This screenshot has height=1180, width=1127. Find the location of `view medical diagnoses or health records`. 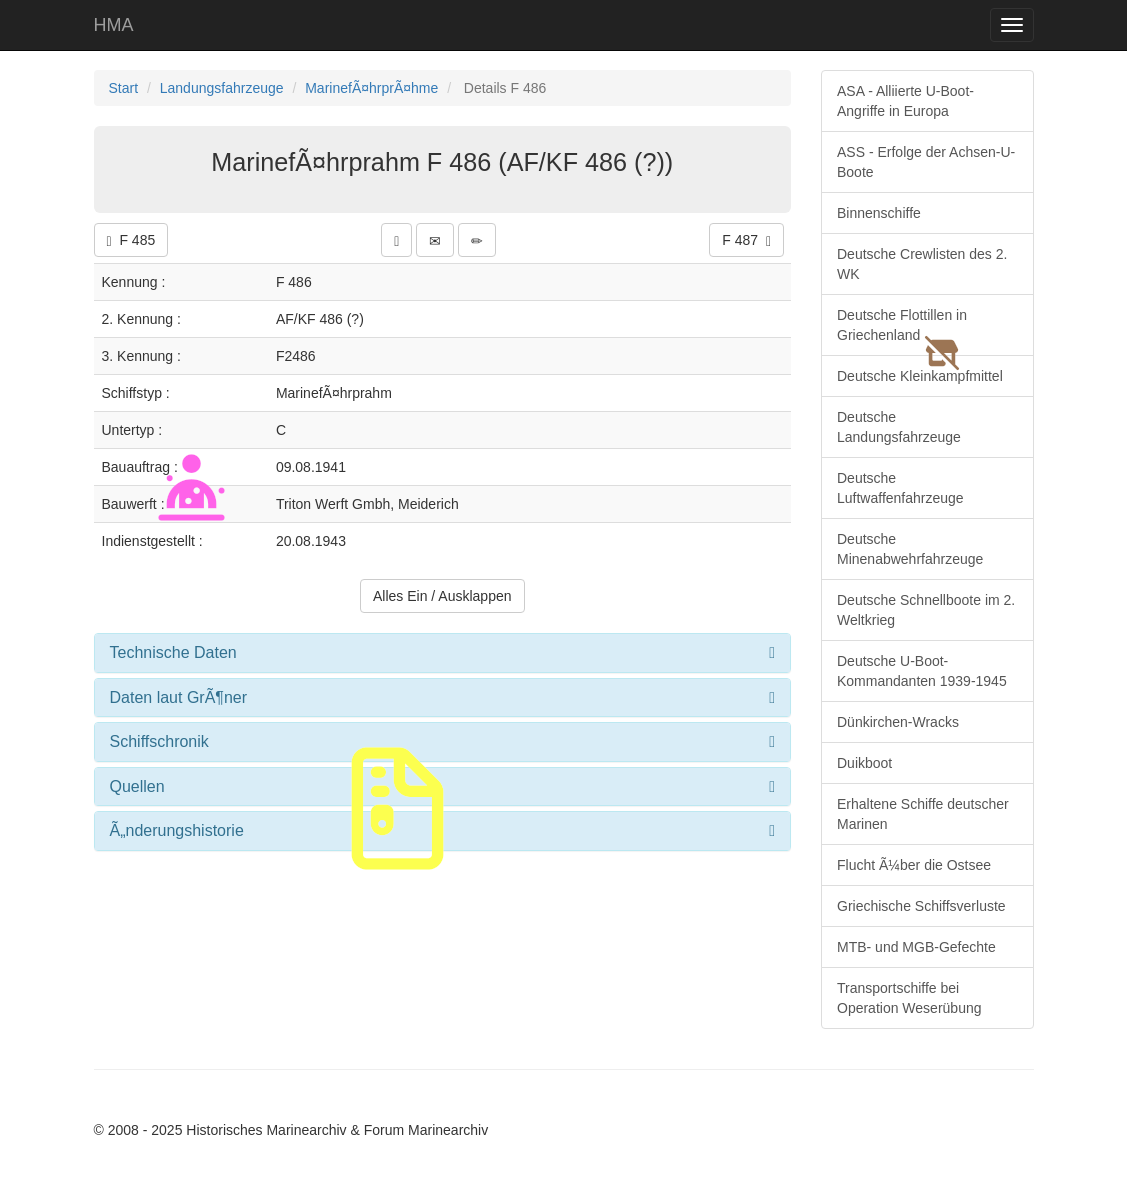

view medical diagnoses or health records is located at coordinates (191, 487).